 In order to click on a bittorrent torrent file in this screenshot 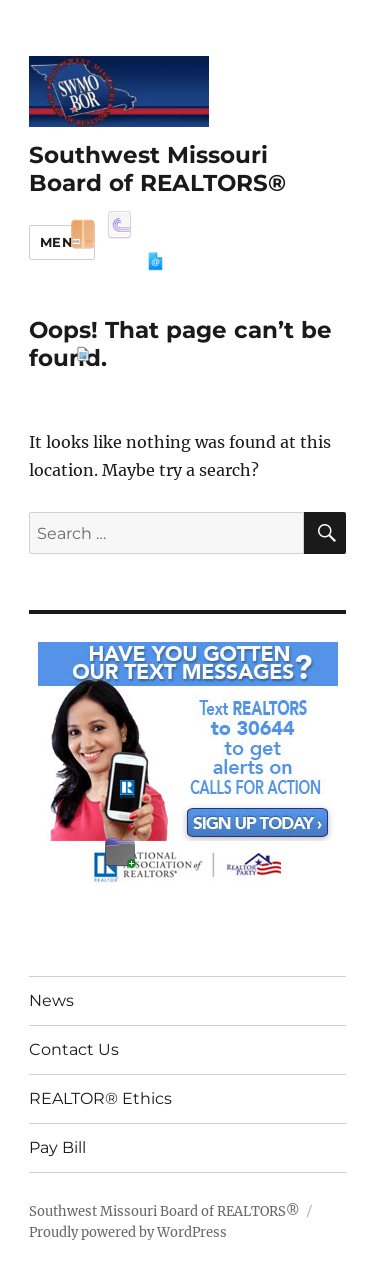, I will do `click(119, 224)`.